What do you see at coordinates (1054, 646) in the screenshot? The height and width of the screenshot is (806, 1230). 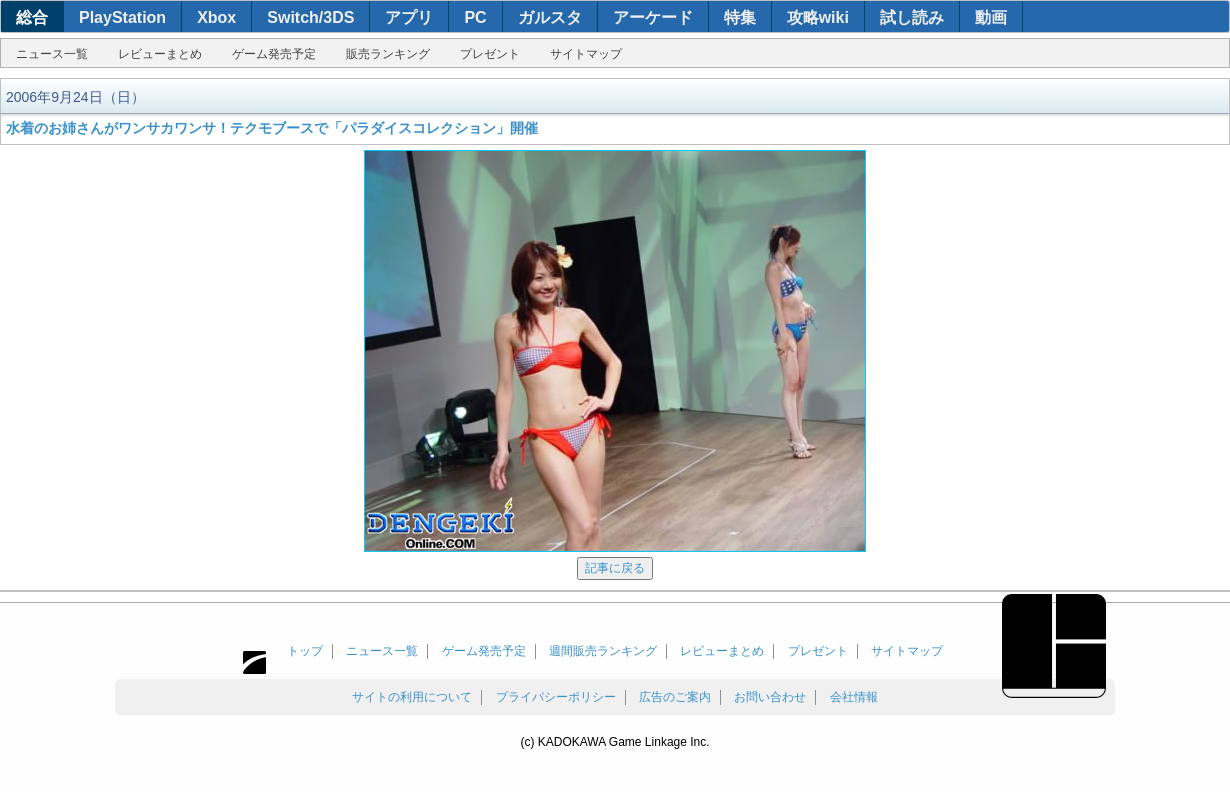 I see `tmux terminal multiplexer logo` at bounding box center [1054, 646].